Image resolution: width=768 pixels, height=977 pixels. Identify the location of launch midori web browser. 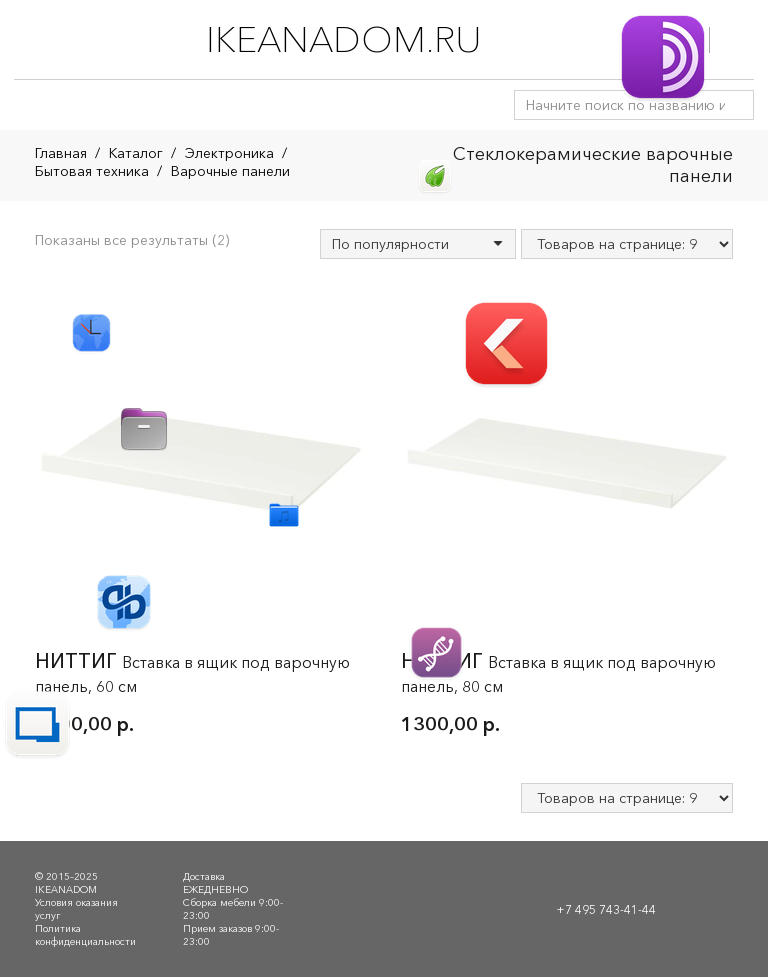
(435, 176).